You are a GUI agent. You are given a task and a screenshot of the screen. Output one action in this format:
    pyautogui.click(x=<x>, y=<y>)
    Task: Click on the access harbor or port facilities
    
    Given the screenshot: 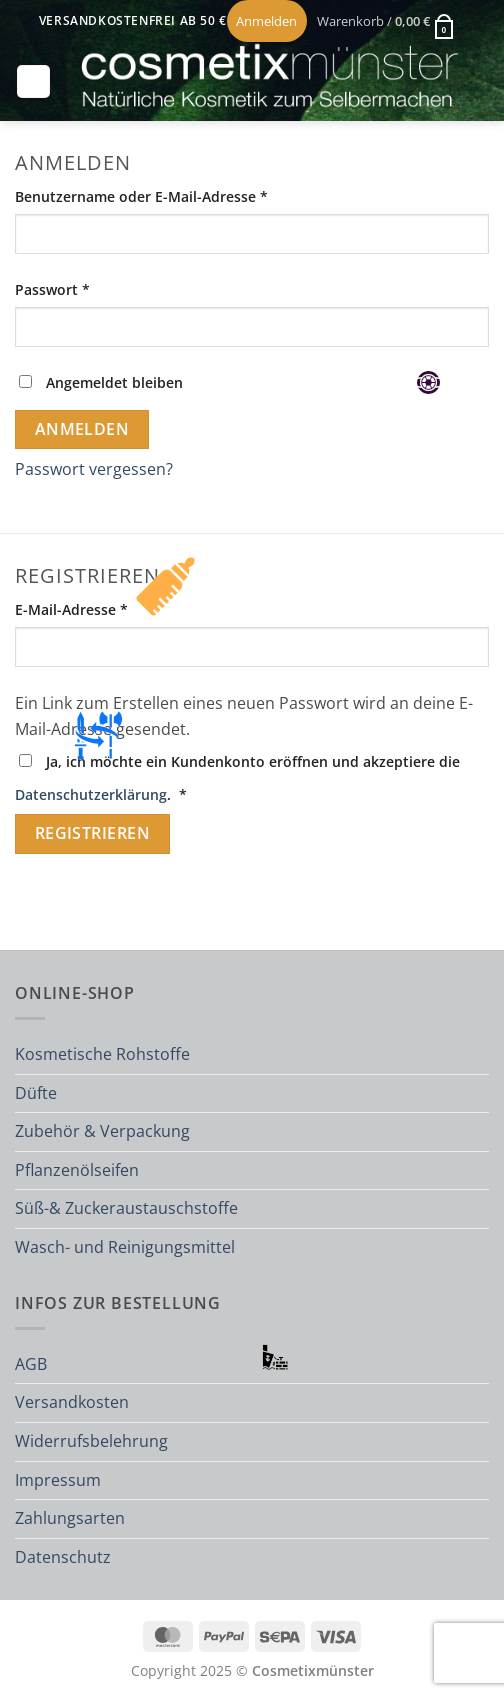 What is the action you would take?
    pyautogui.click(x=275, y=1357)
    